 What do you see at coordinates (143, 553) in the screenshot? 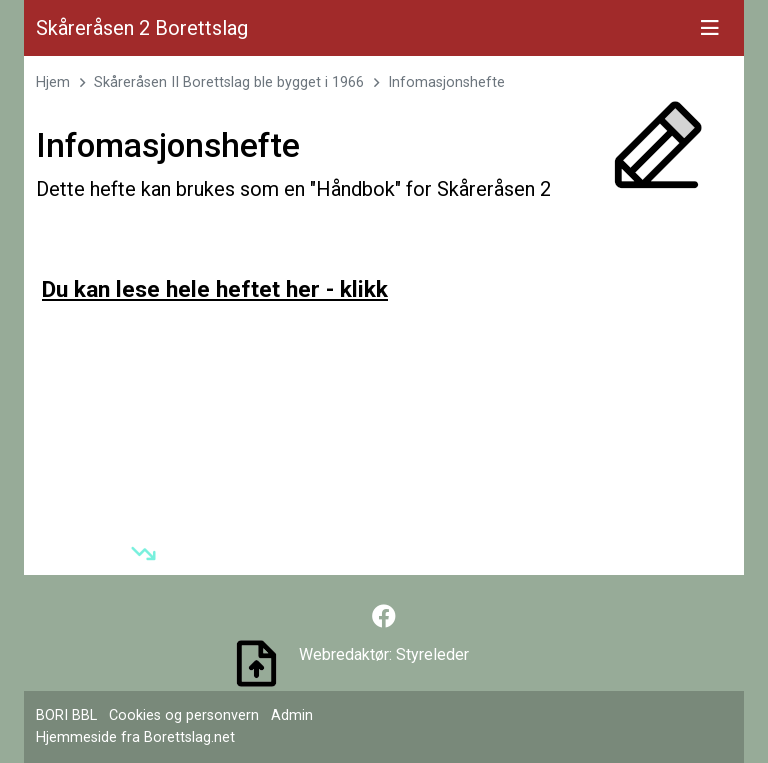
I see `indicates a declining trend or decrease in value` at bounding box center [143, 553].